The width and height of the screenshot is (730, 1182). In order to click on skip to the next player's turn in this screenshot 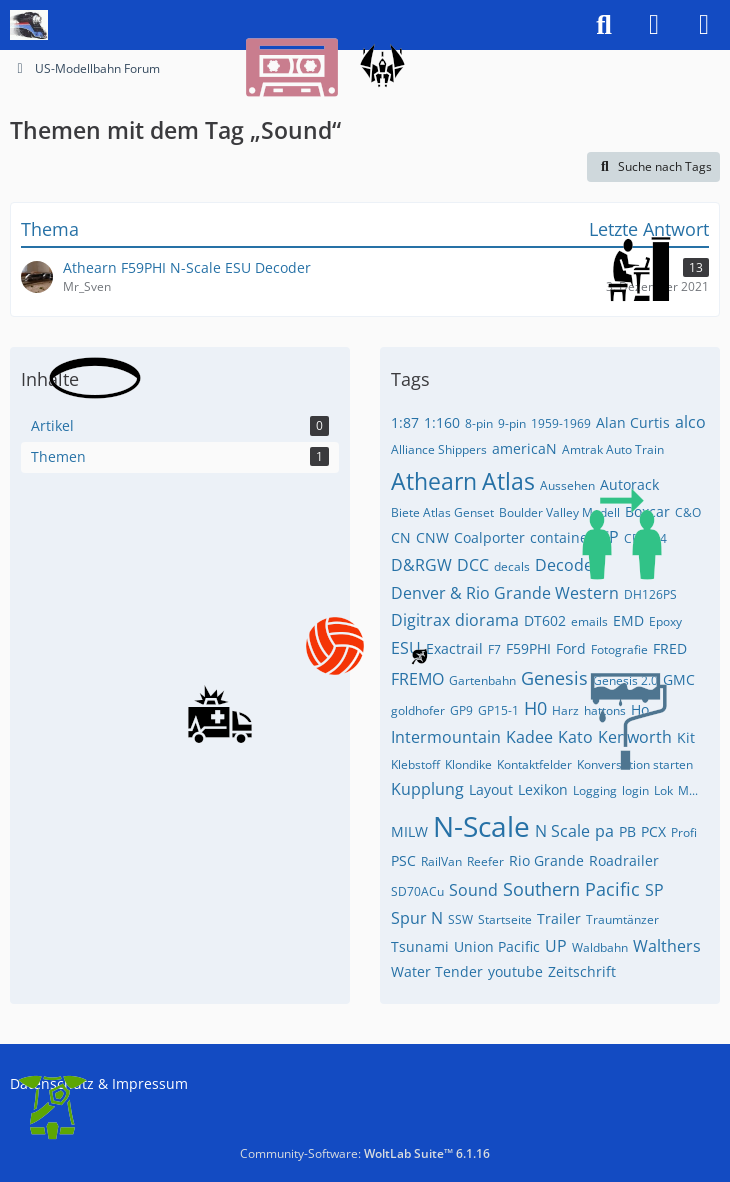, I will do `click(622, 535)`.